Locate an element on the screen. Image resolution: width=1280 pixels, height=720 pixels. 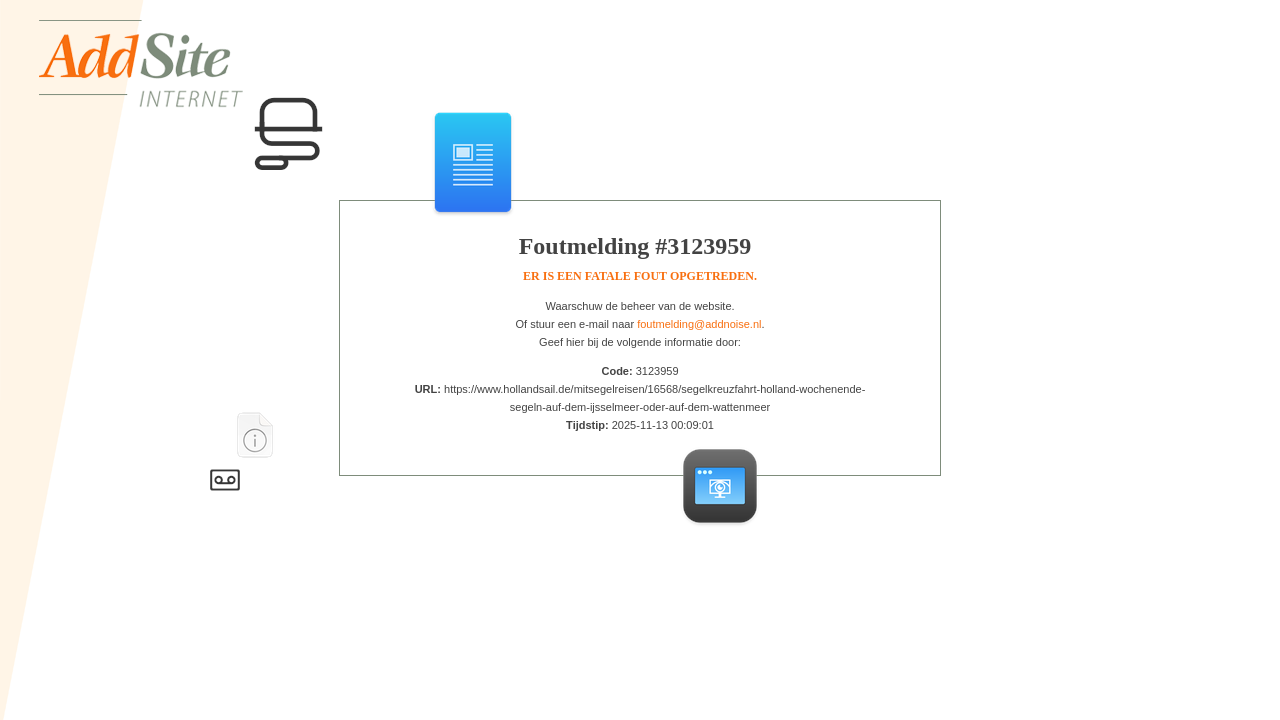
microsoft word template file is located at coordinates (473, 164).